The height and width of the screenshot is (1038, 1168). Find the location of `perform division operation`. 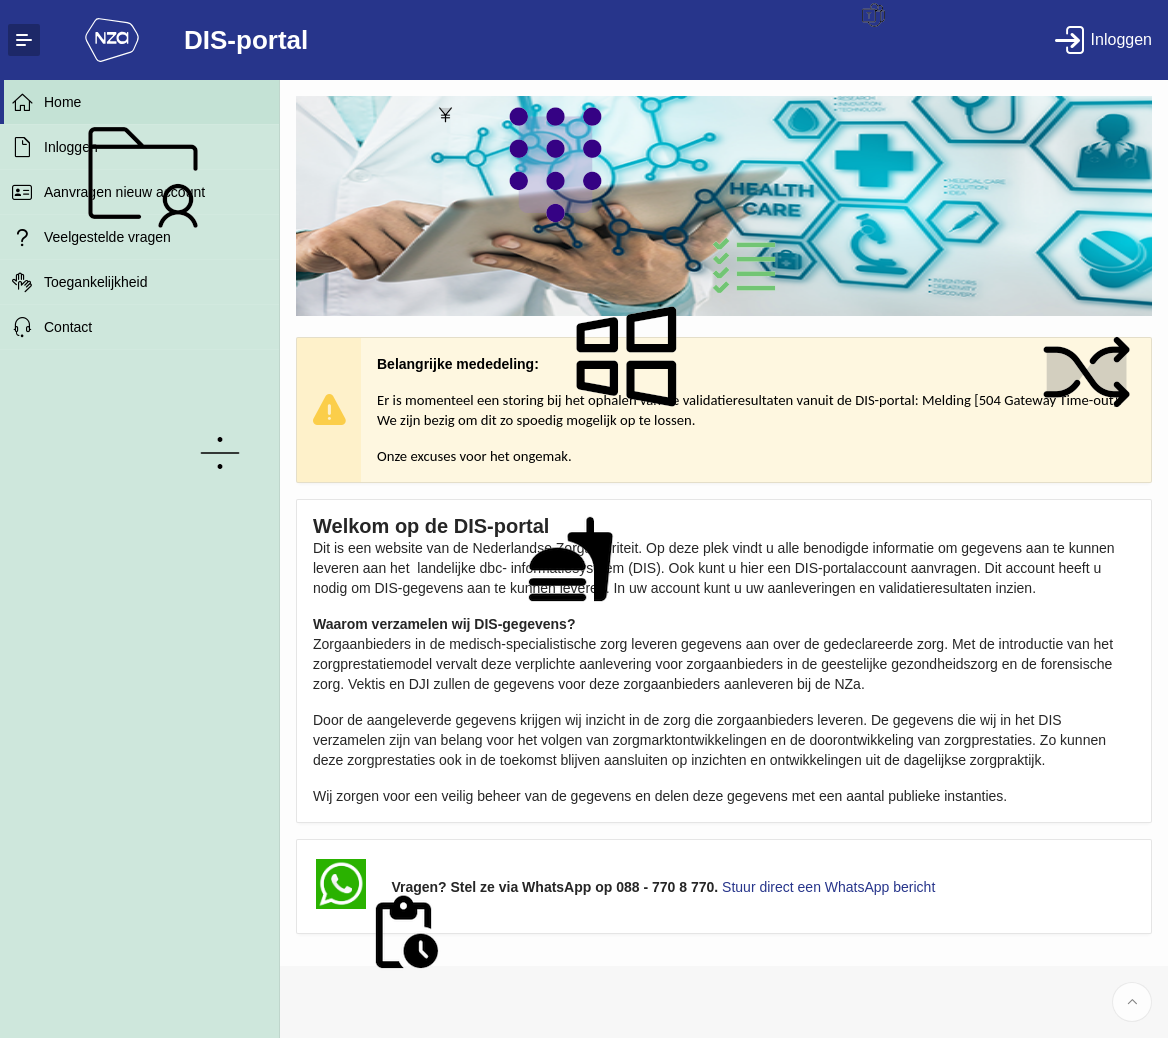

perform division operation is located at coordinates (220, 453).